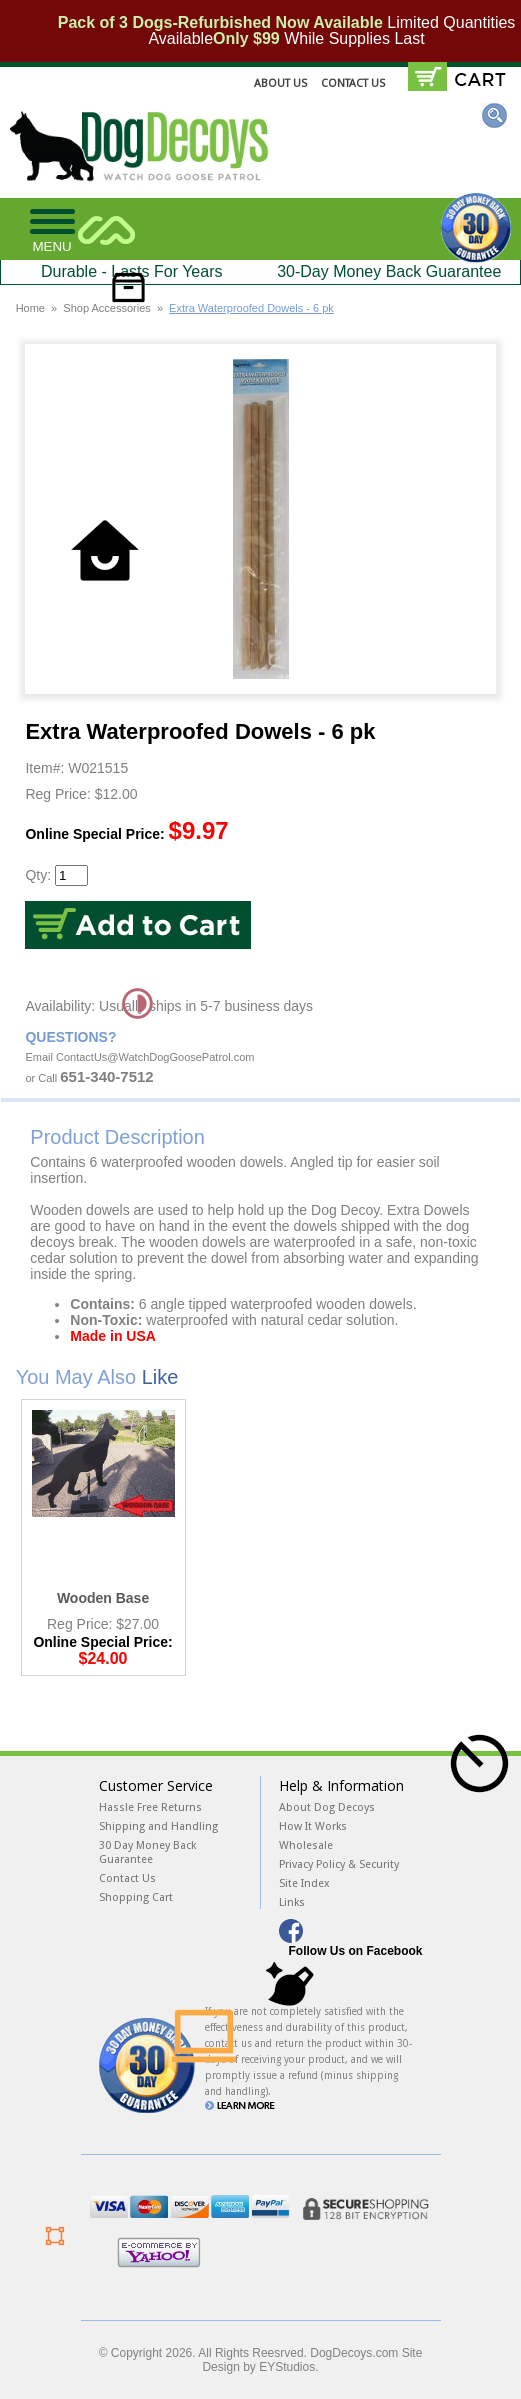 The height and width of the screenshot is (2399, 521). Describe the element at coordinates (204, 2036) in the screenshot. I see `view on macbook or laptop device` at that location.